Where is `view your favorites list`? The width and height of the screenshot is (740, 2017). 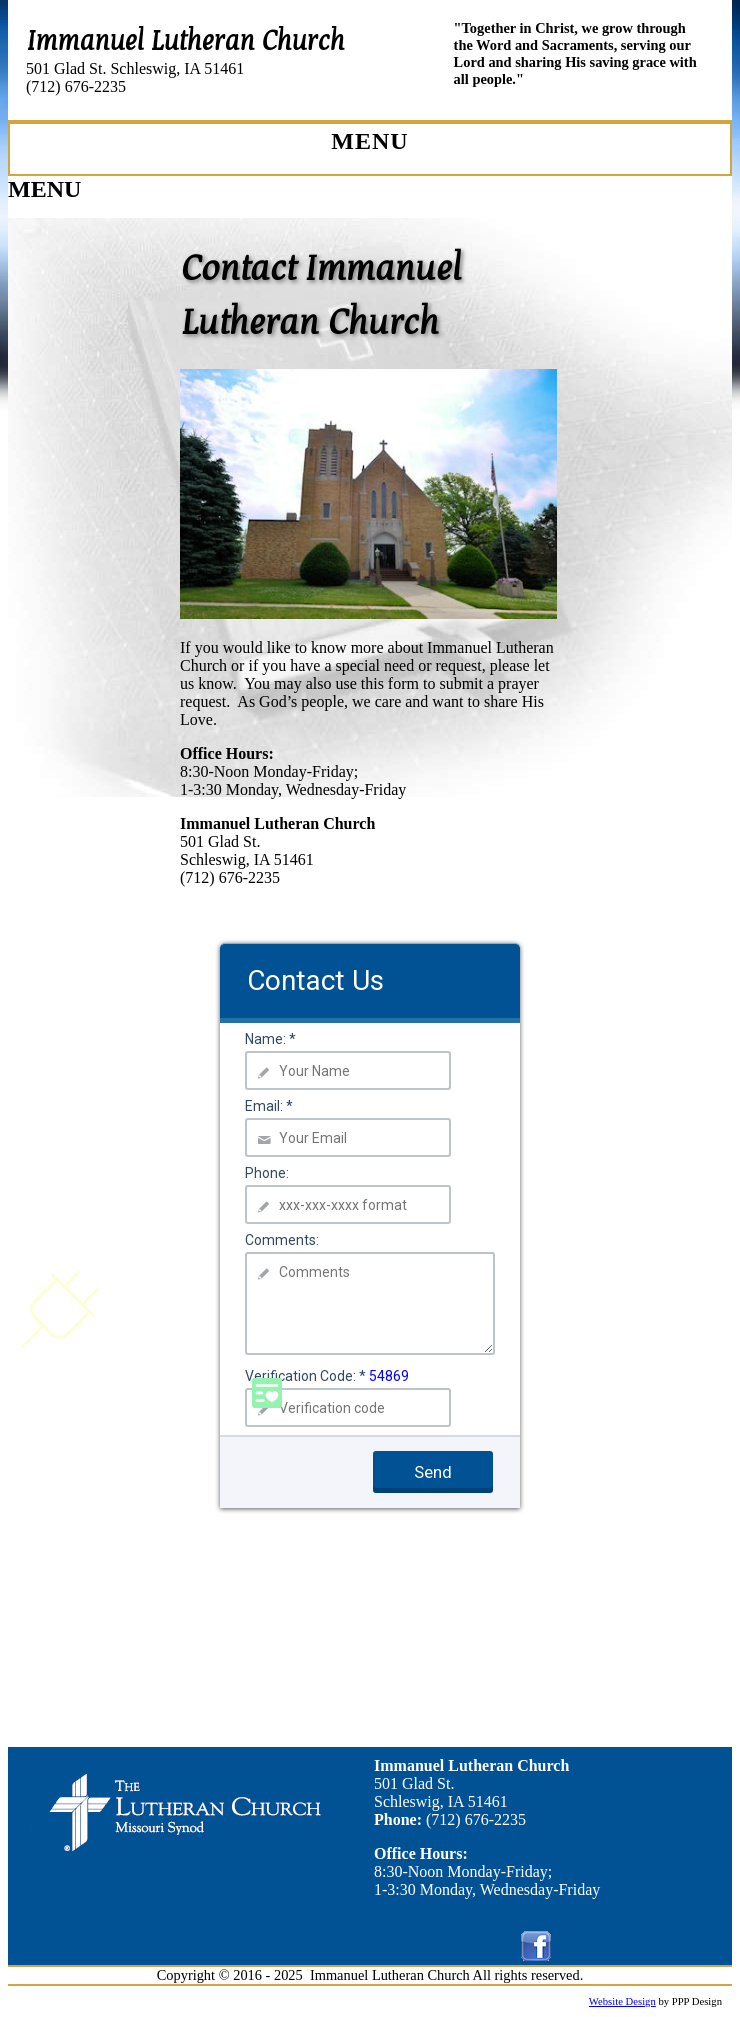 view your favorites list is located at coordinates (267, 1393).